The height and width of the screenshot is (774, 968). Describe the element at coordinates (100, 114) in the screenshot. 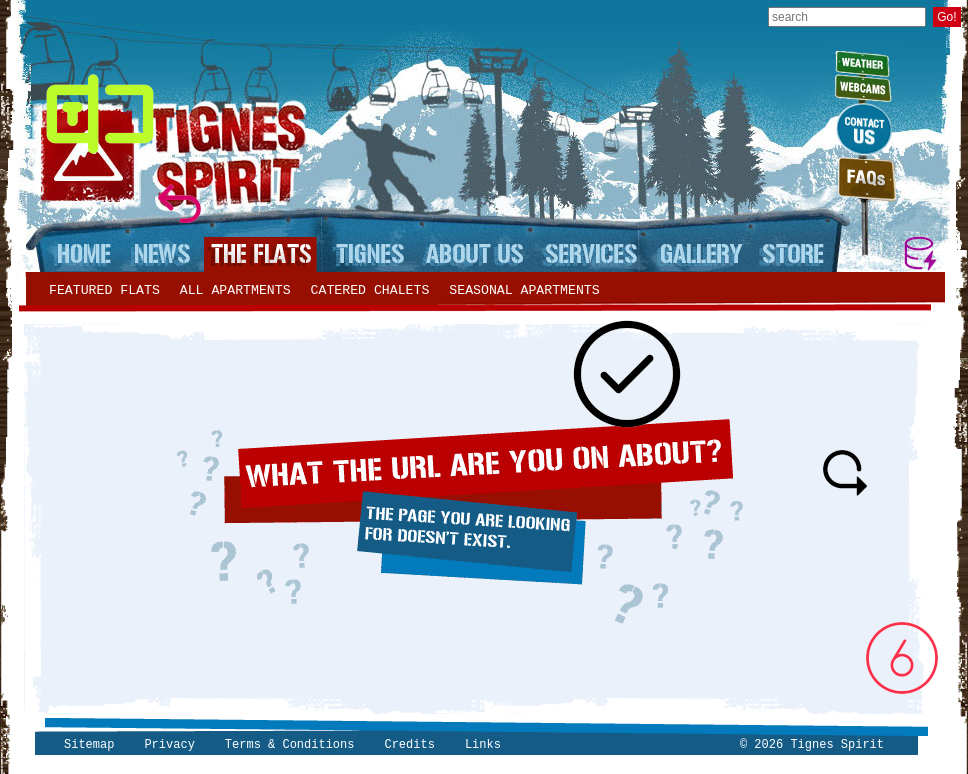

I see `enter or edit text in a form field` at that location.